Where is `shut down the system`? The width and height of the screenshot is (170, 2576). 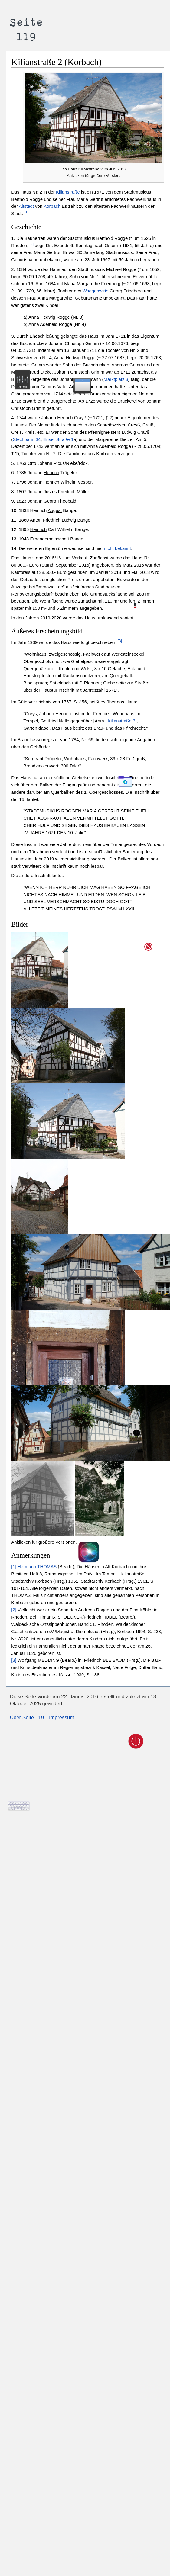
shut down the system is located at coordinates (136, 1741).